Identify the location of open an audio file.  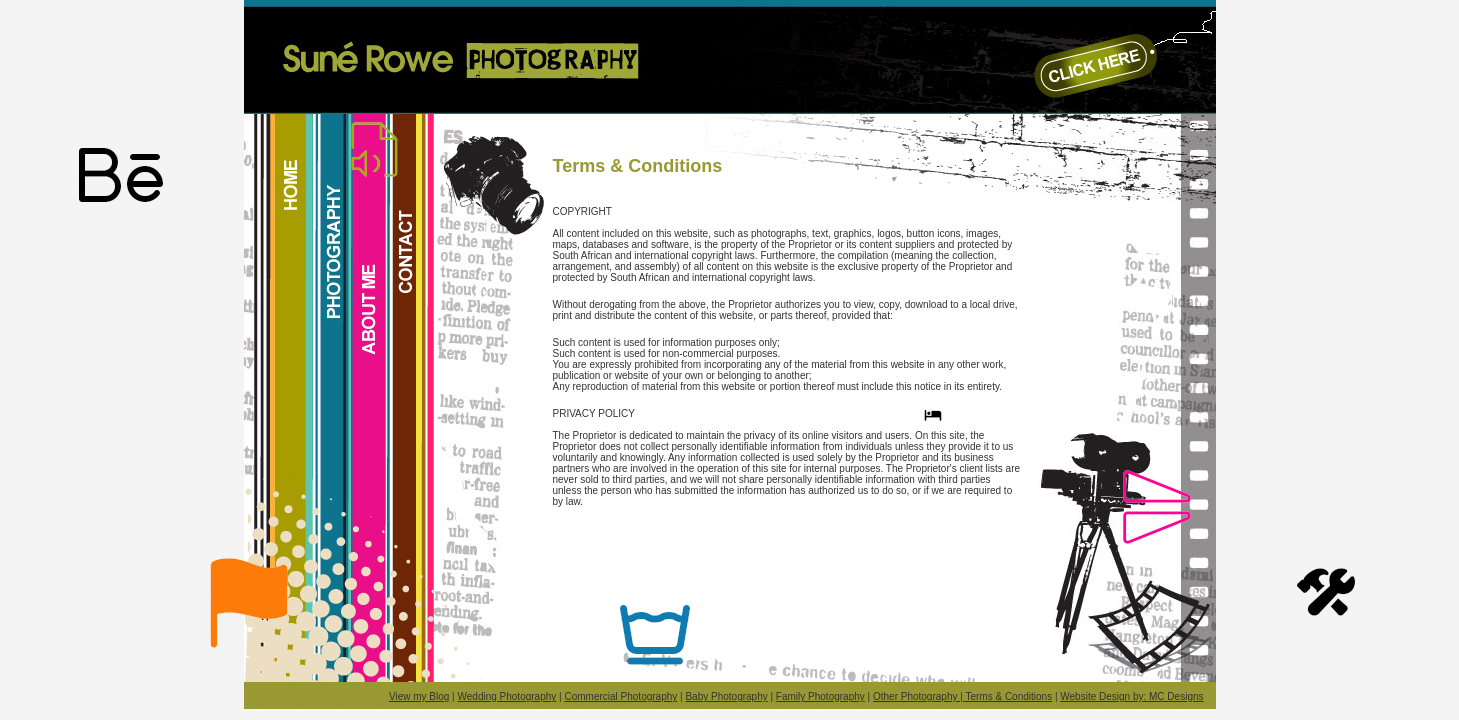
(374, 149).